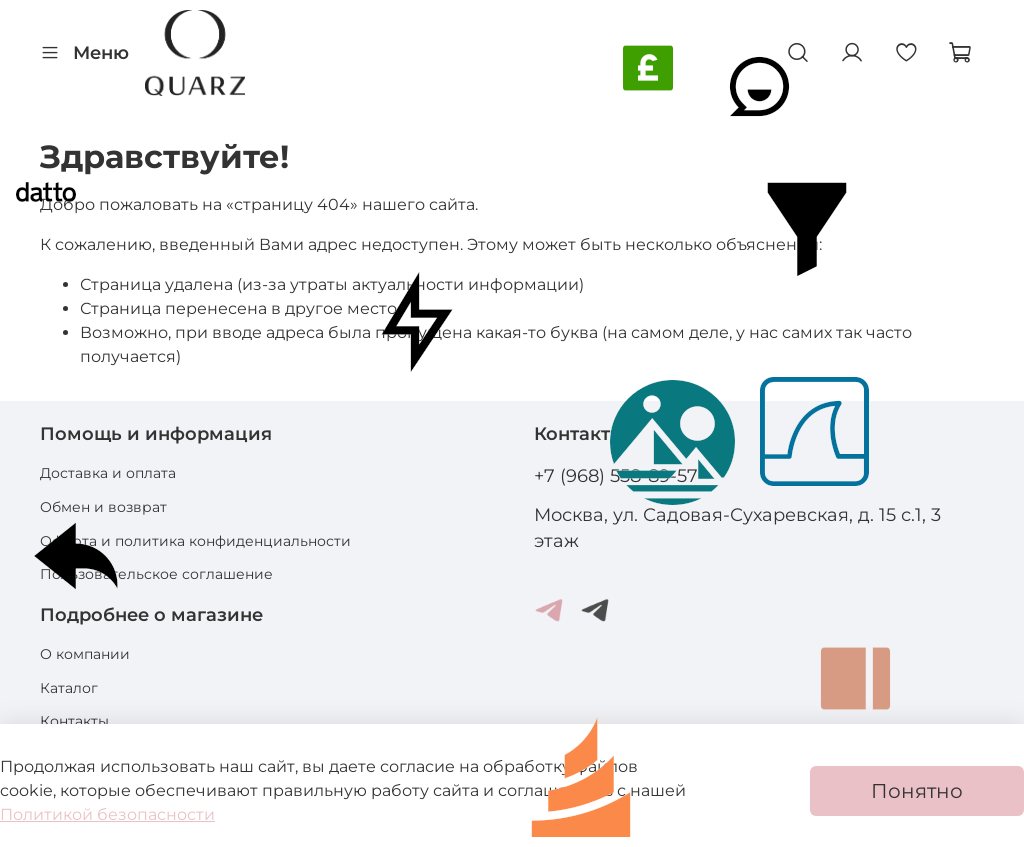 This screenshot has width=1024, height=847. I want to click on open wireshark network protocol analyzer, so click(814, 431).